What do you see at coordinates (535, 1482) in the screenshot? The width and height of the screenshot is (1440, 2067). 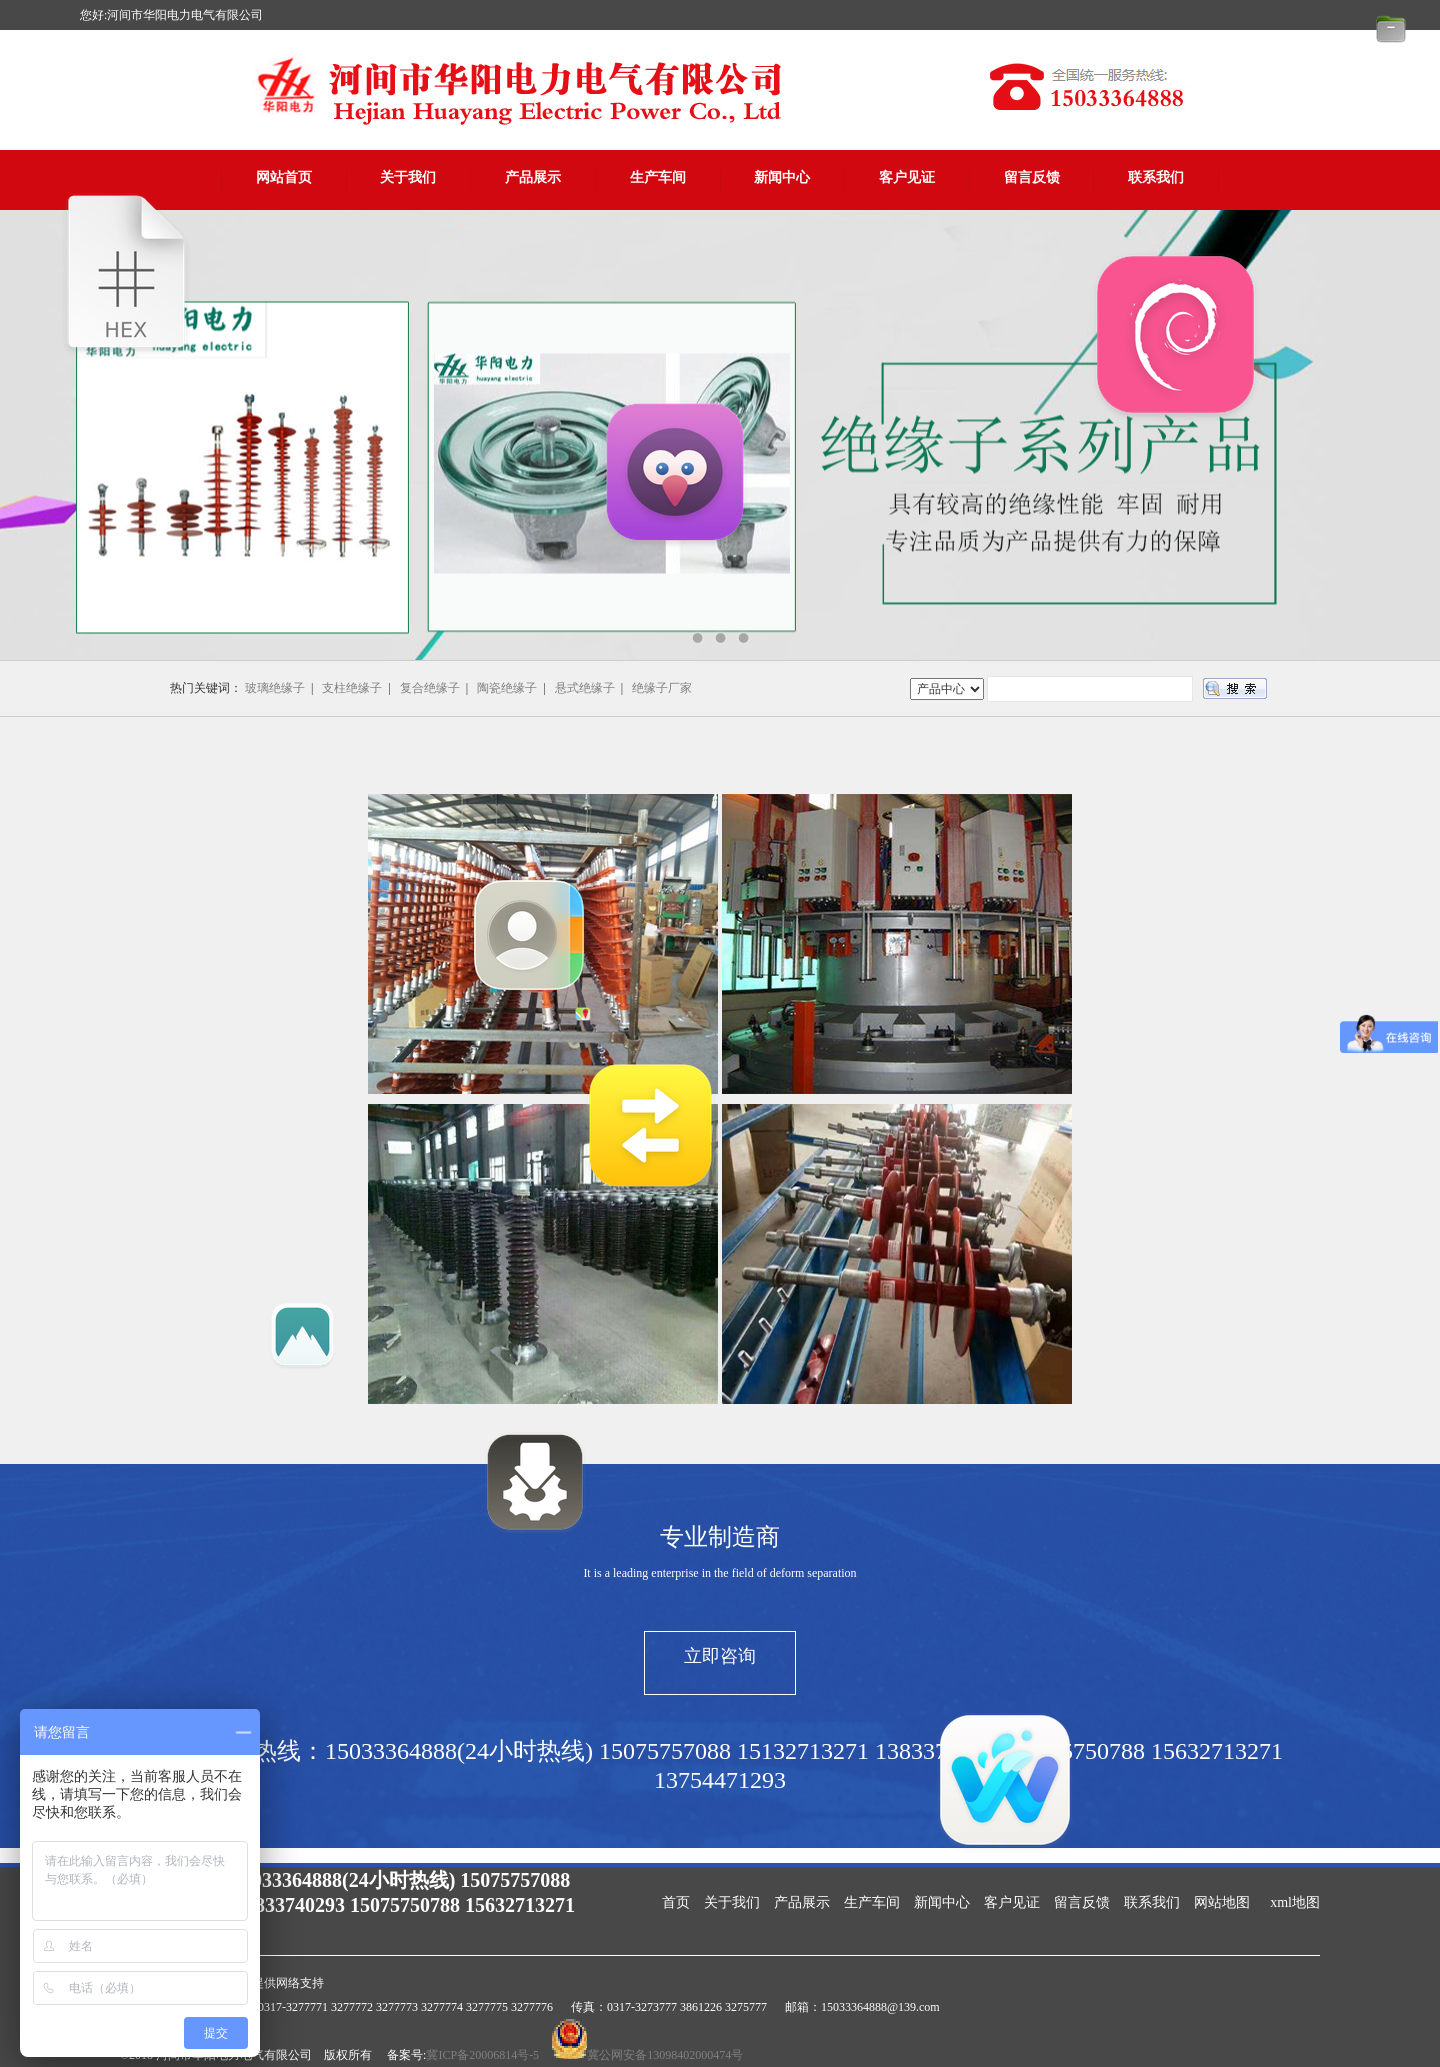 I see `open gear lever app for managing appimages` at bounding box center [535, 1482].